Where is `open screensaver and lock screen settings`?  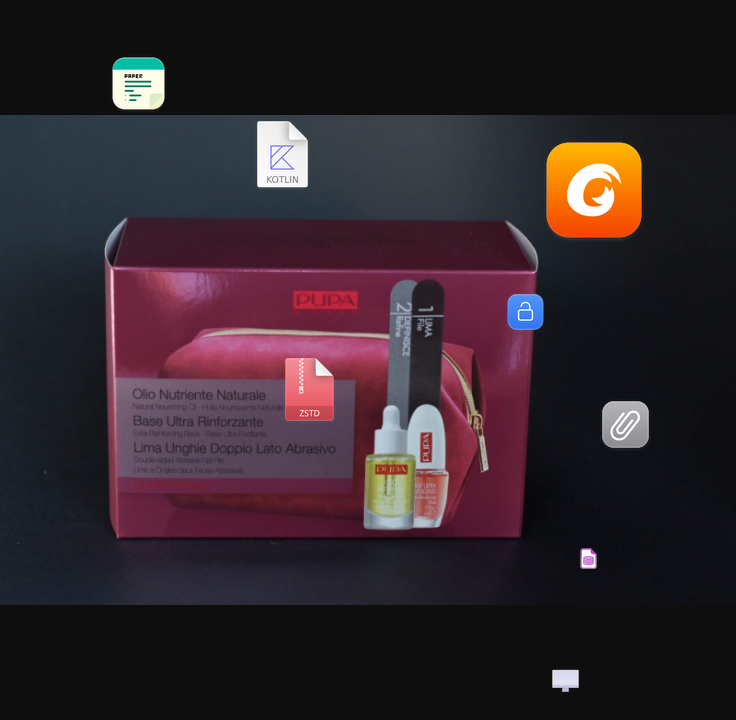
open screensaver and lock screen settings is located at coordinates (525, 312).